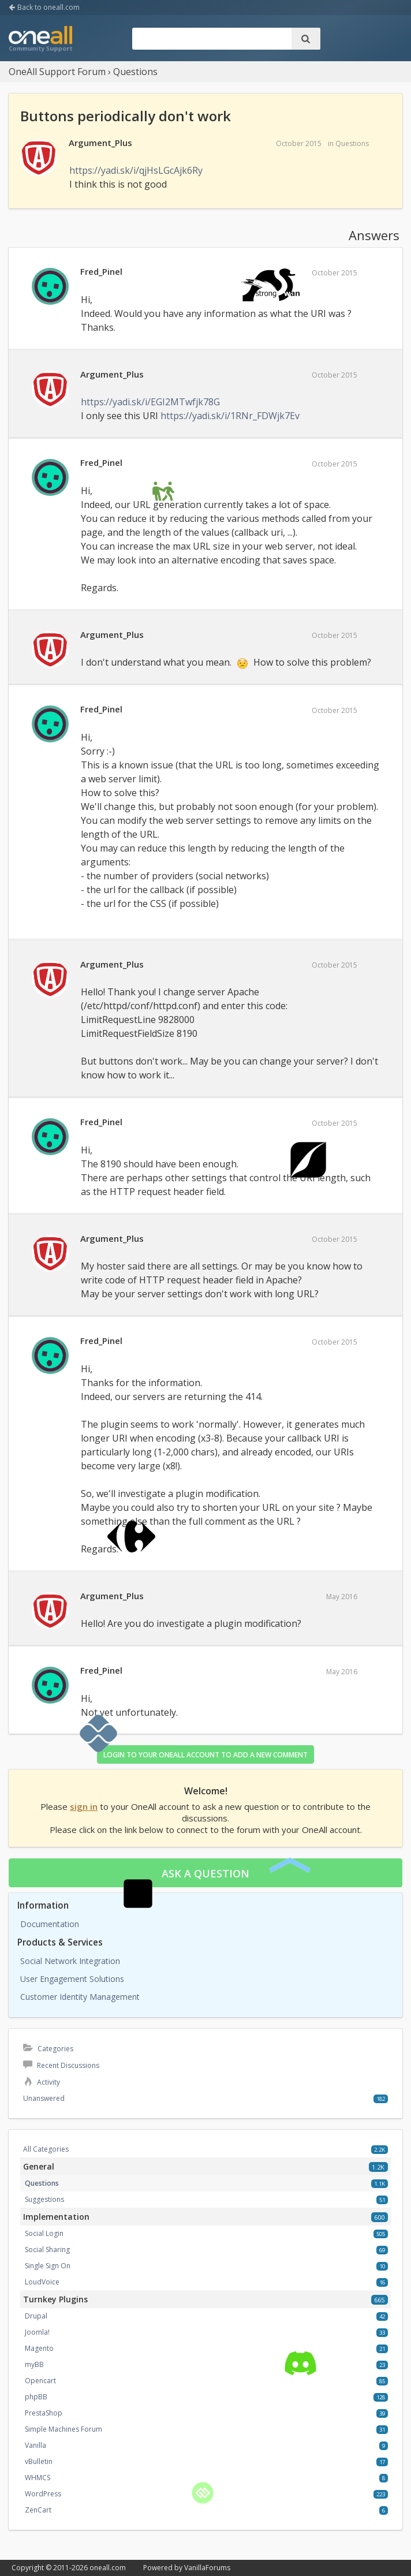  Describe the element at coordinates (300, 2363) in the screenshot. I see `open Discord app` at that location.